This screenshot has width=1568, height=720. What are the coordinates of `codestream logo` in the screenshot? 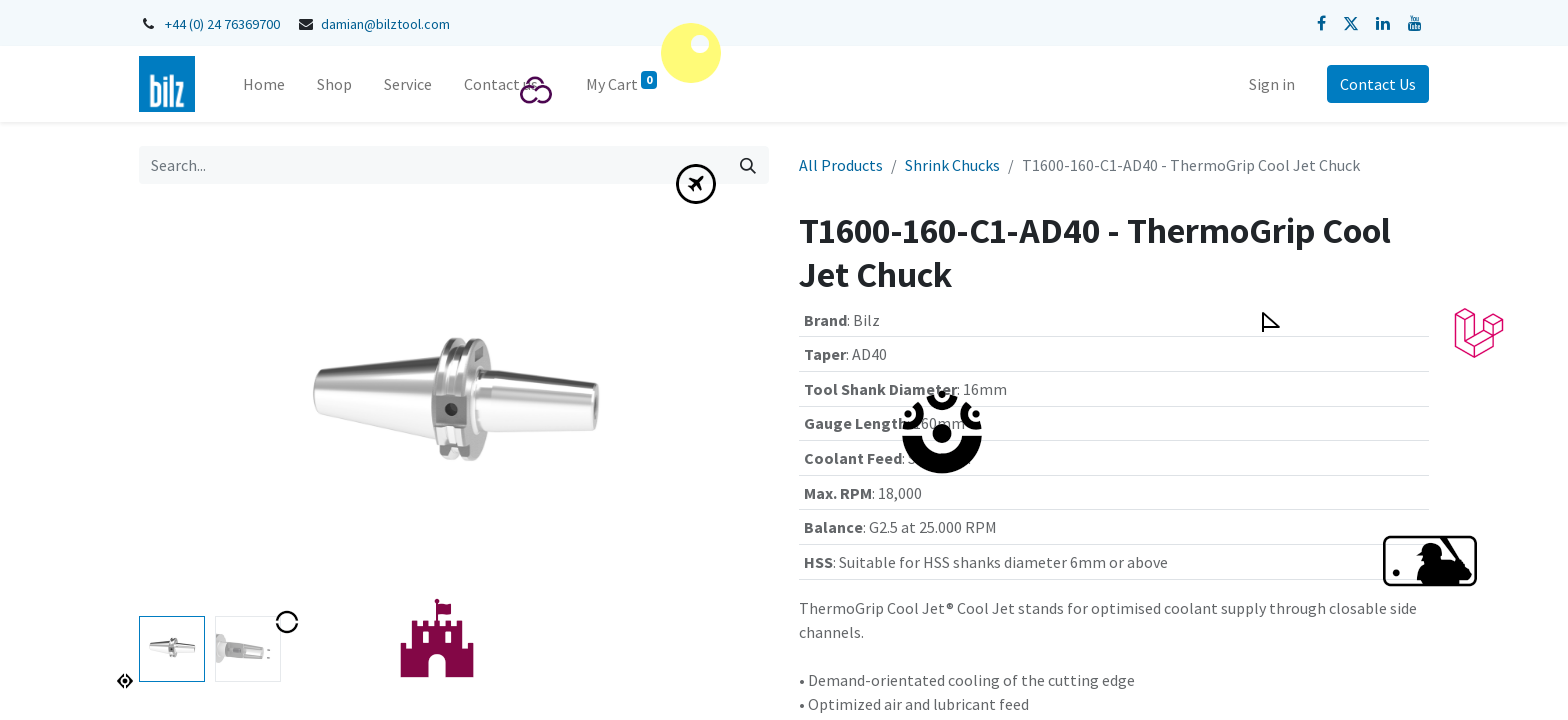 It's located at (125, 681).